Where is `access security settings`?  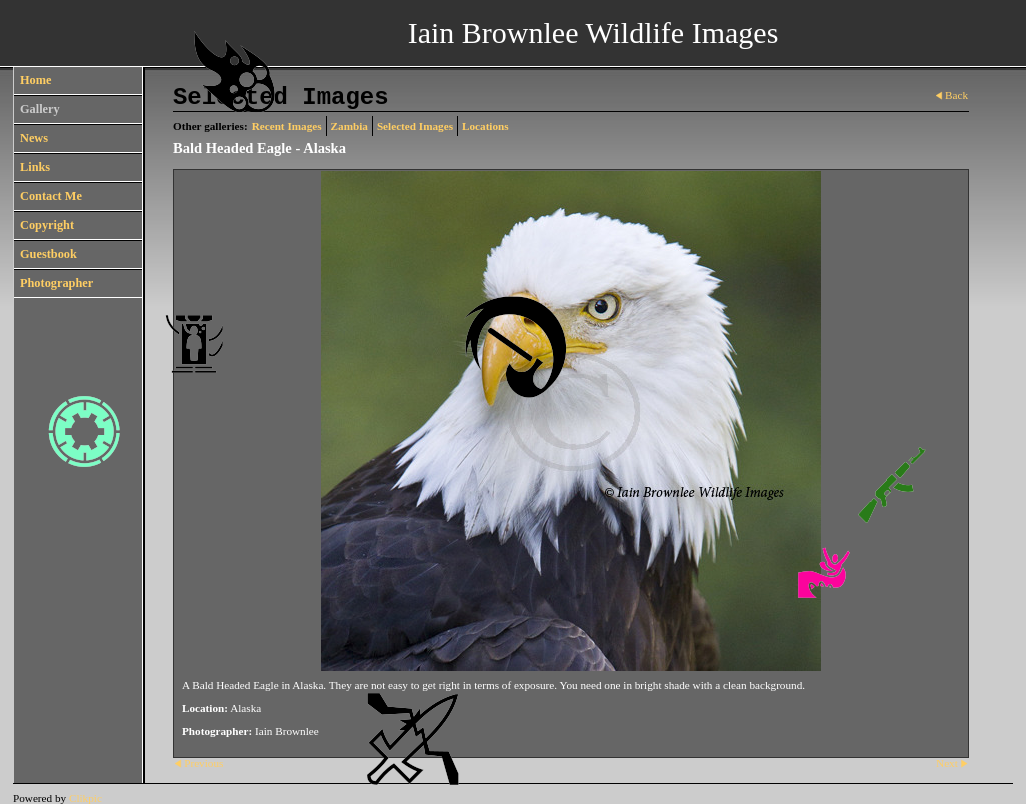
access security settings is located at coordinates (84, 431).